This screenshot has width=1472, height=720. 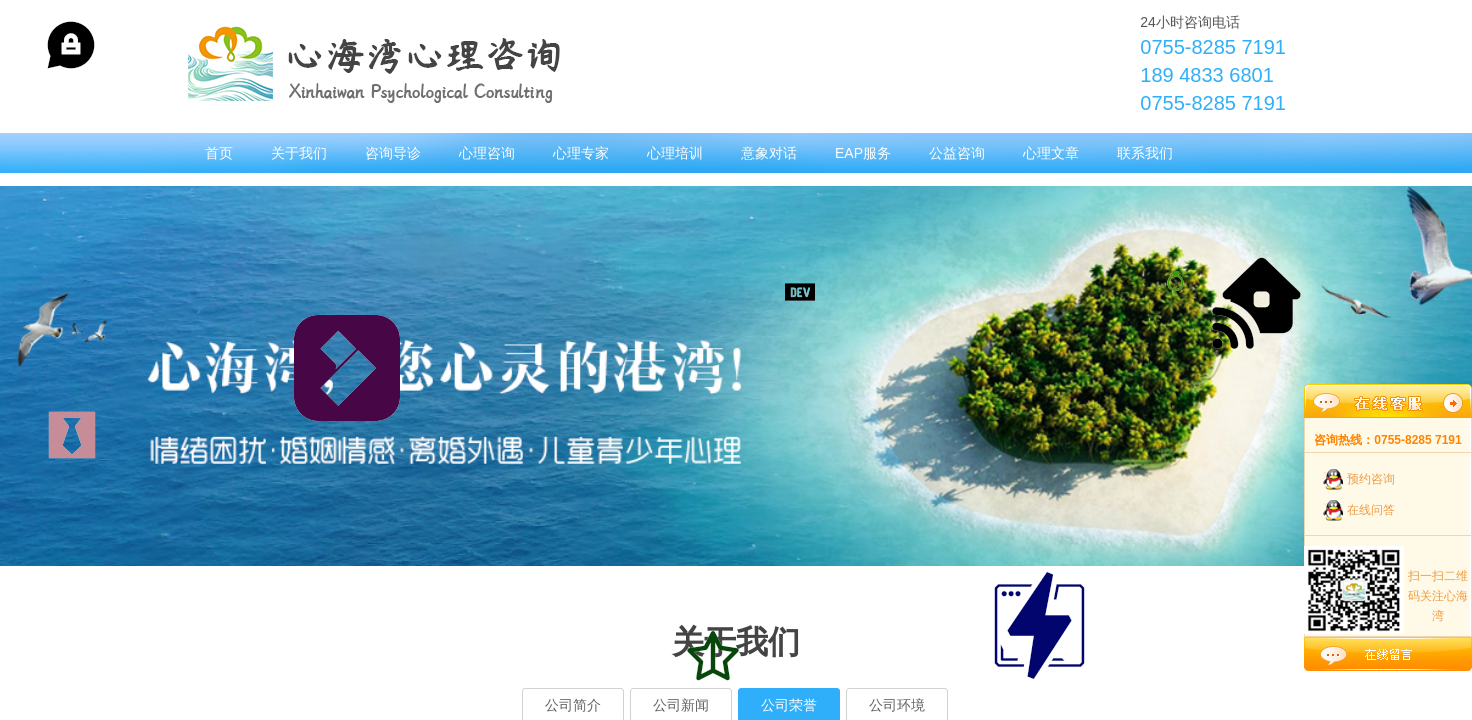 What do you see at coordinates (1039, 625) in the screenshot?
I see `cloudflare pages logo` at bounding box center [1039, 625].